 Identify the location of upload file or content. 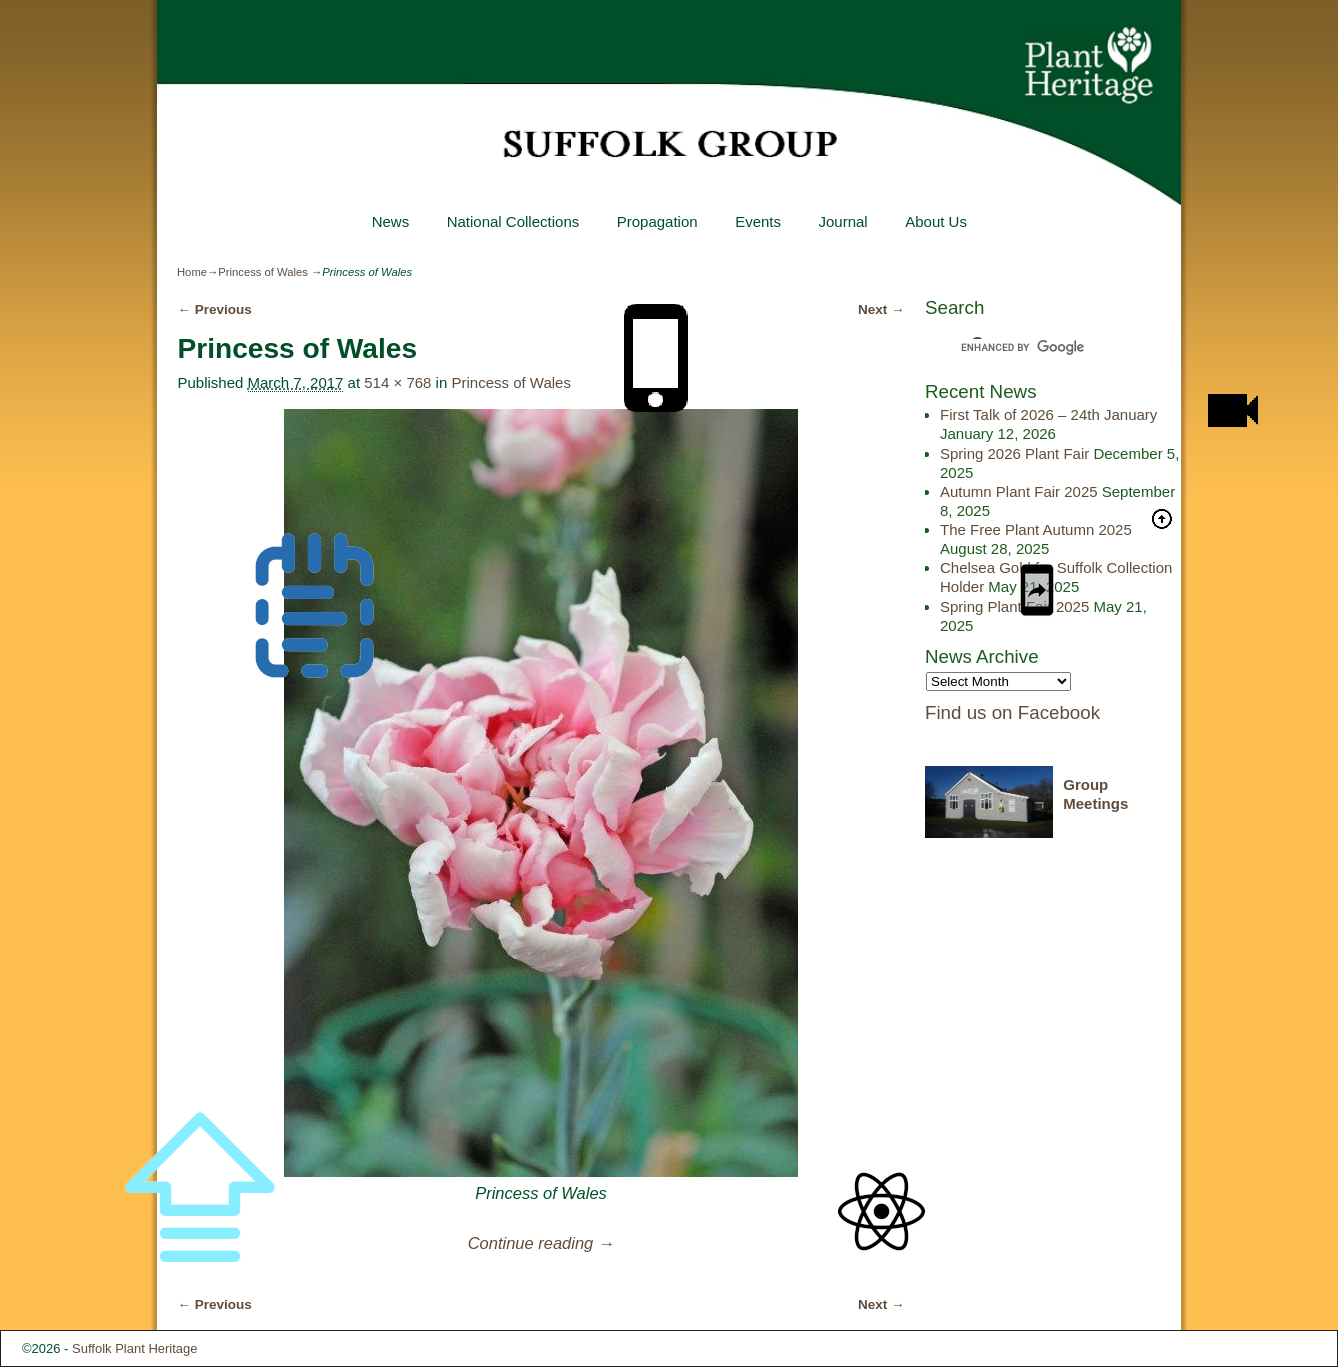
(200, 1193).